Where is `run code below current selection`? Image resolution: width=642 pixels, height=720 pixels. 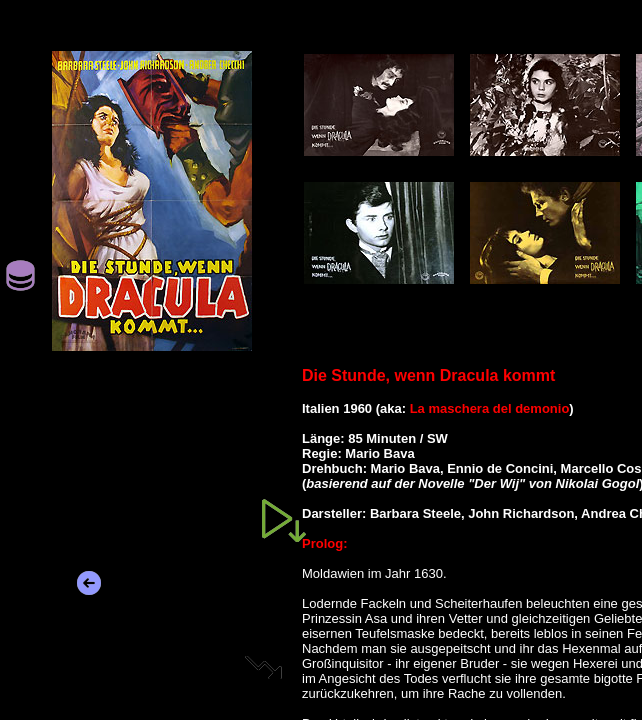 run code below current selection is located at coordinates (283, 520).